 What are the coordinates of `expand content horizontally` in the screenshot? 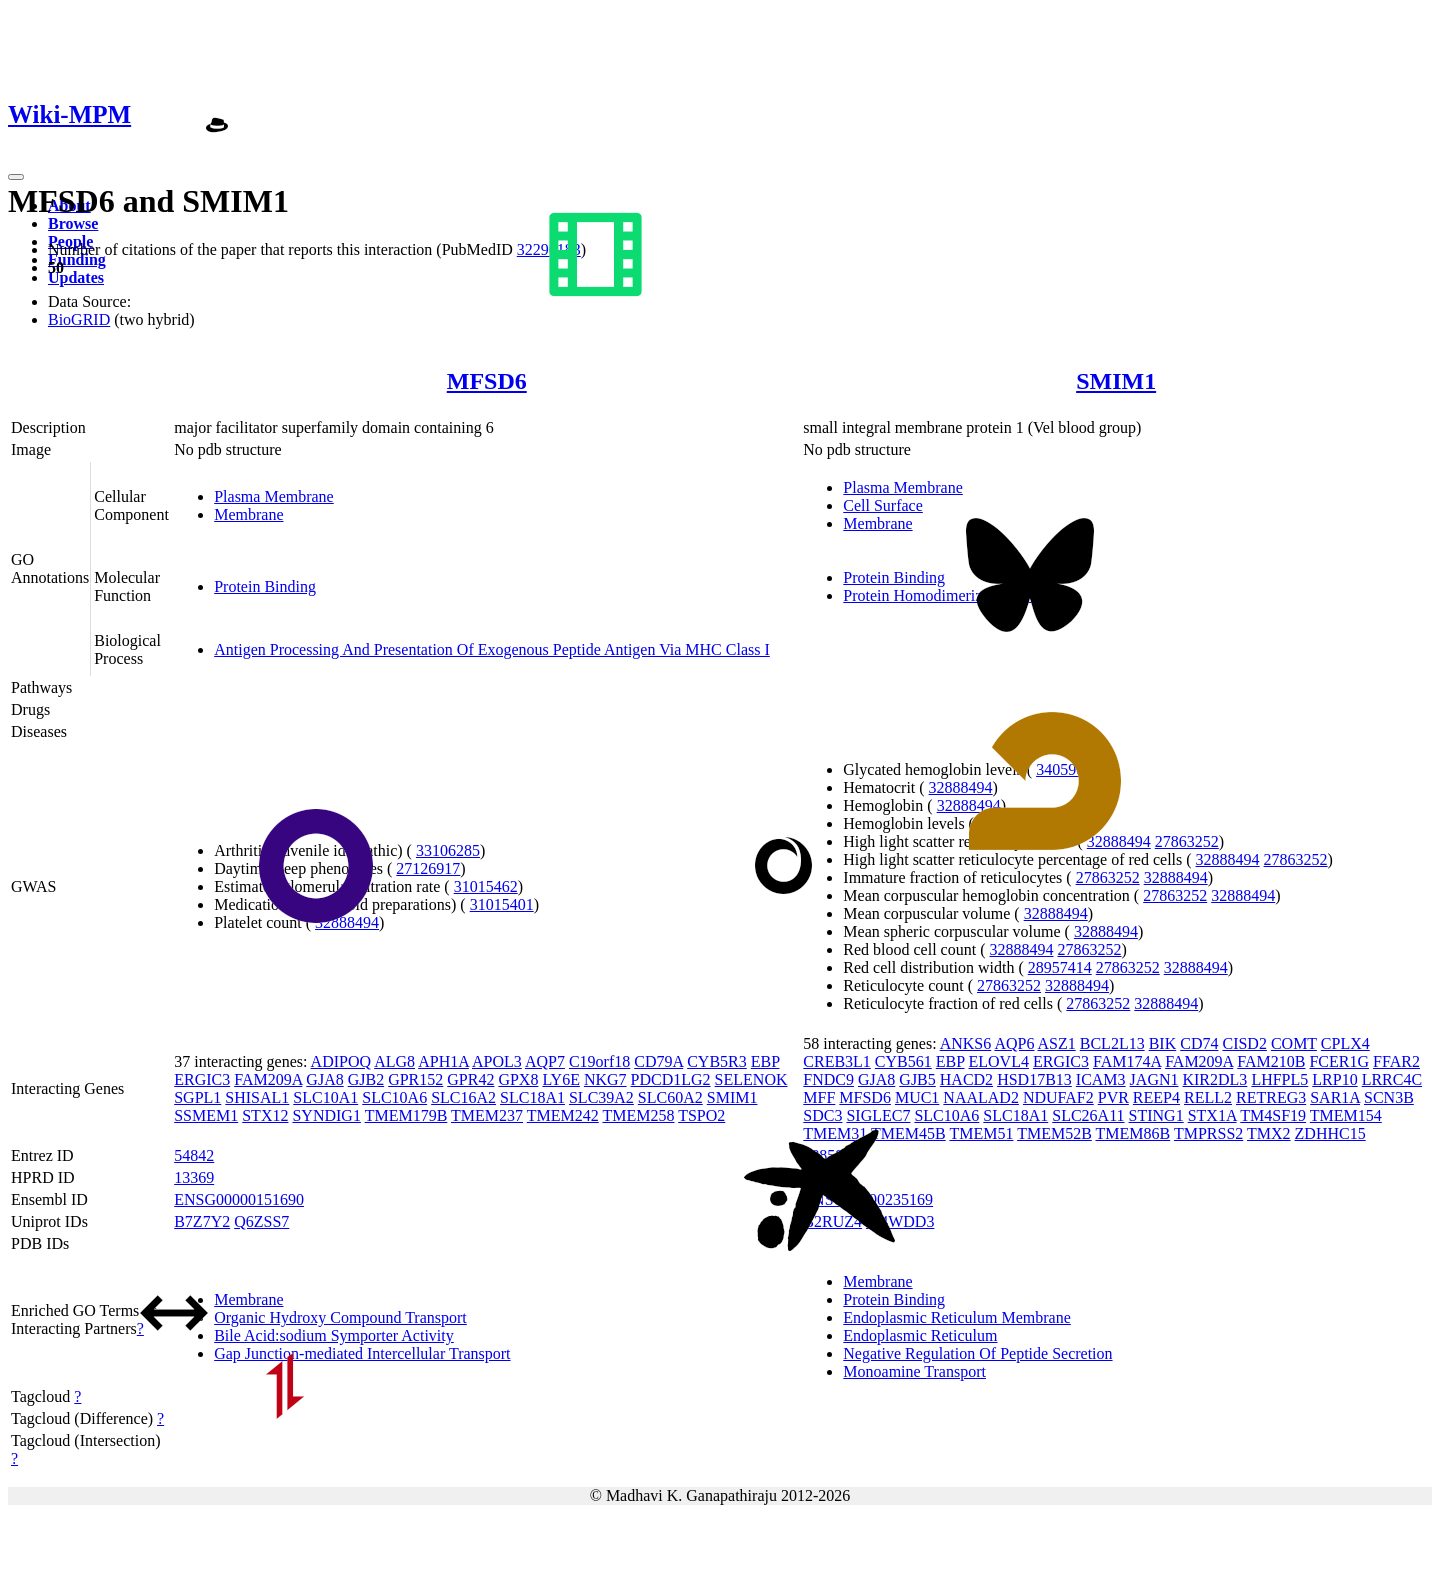 It's located at (174, 1313).